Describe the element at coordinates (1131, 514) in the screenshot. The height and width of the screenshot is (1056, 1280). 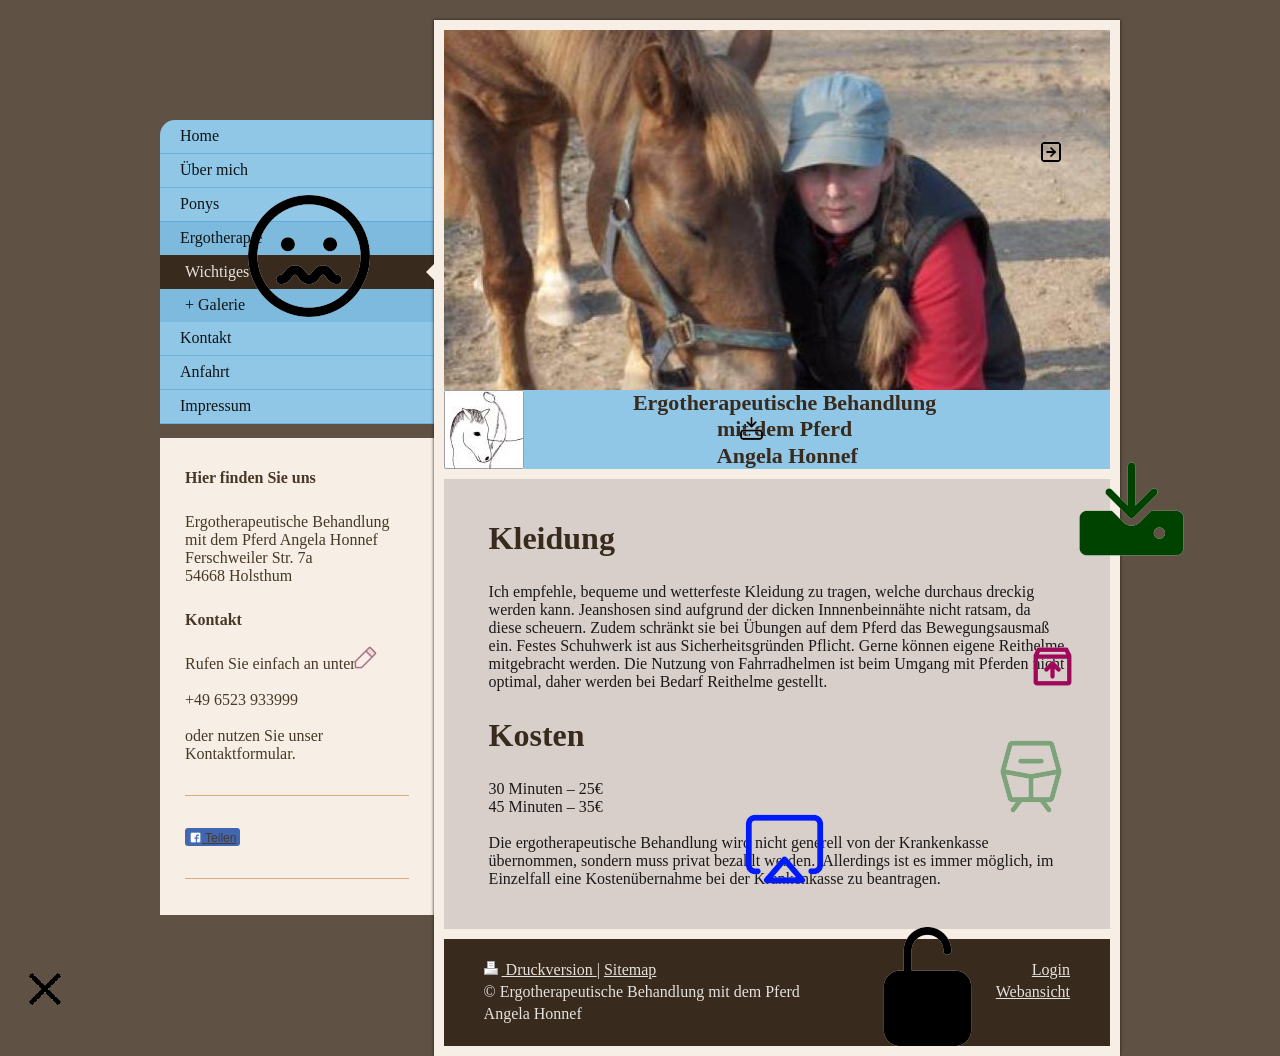
I see `download a file to your device` at that location.